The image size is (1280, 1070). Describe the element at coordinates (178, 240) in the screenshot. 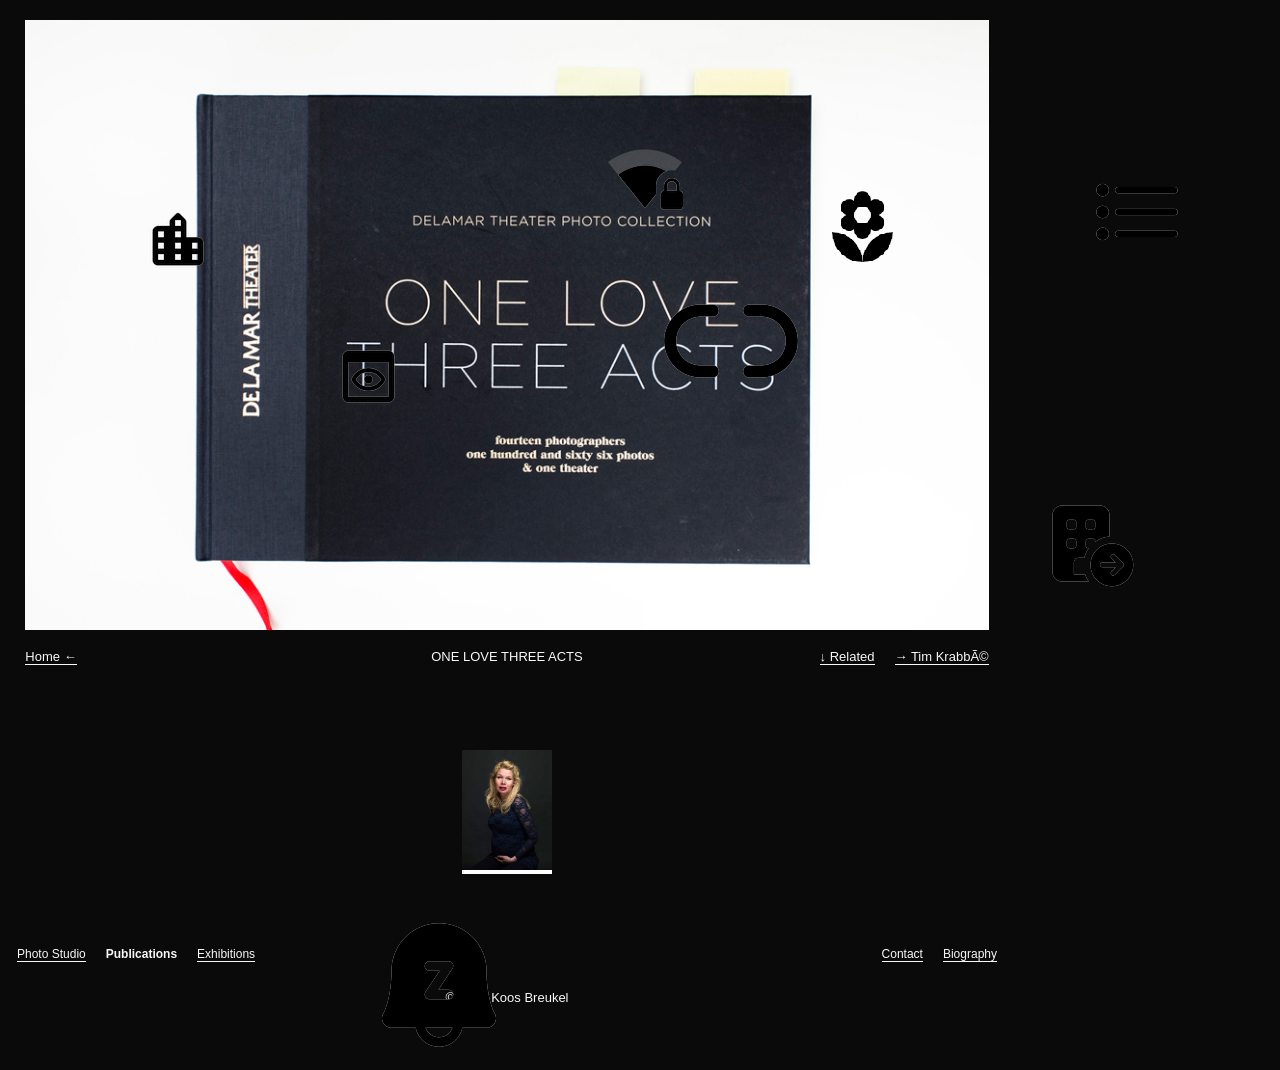

I see `view city or urban locations` at that location.